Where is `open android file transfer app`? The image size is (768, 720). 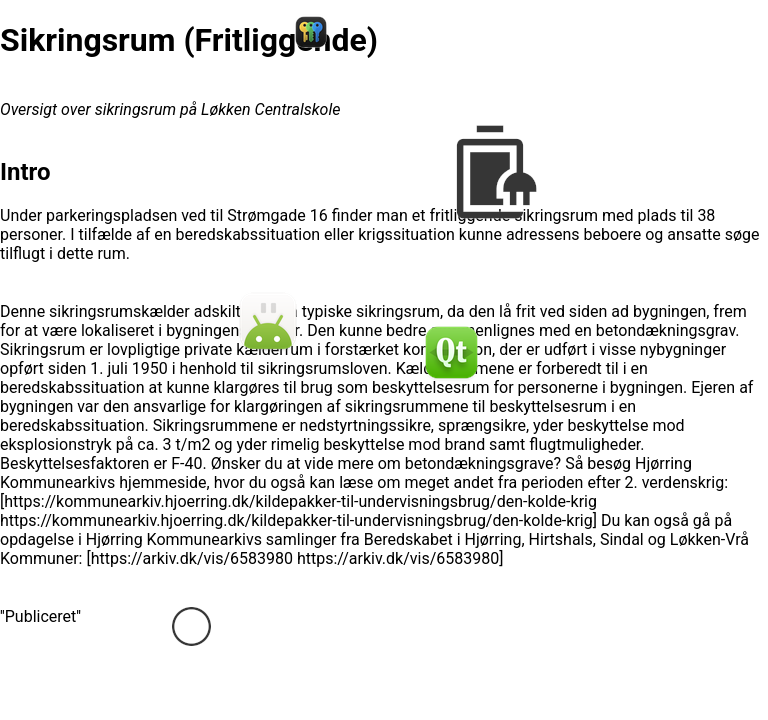 open android file transfer app is located at coordinates (268, 321).